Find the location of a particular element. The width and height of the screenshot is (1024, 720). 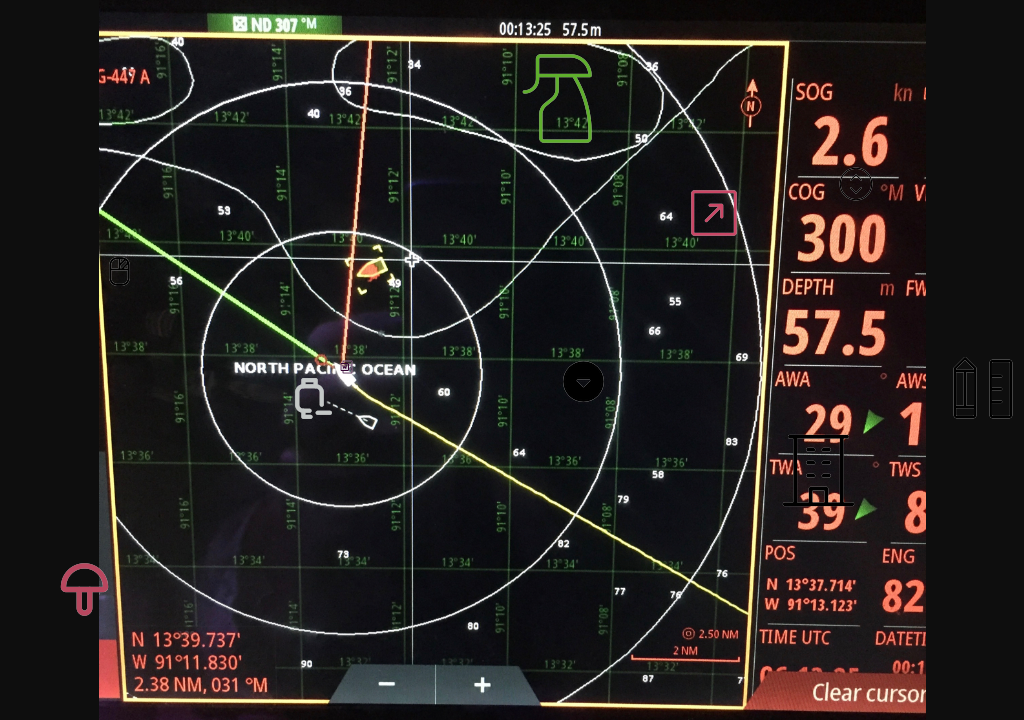

access design or drawing tools is located at coordinates (983, 389).